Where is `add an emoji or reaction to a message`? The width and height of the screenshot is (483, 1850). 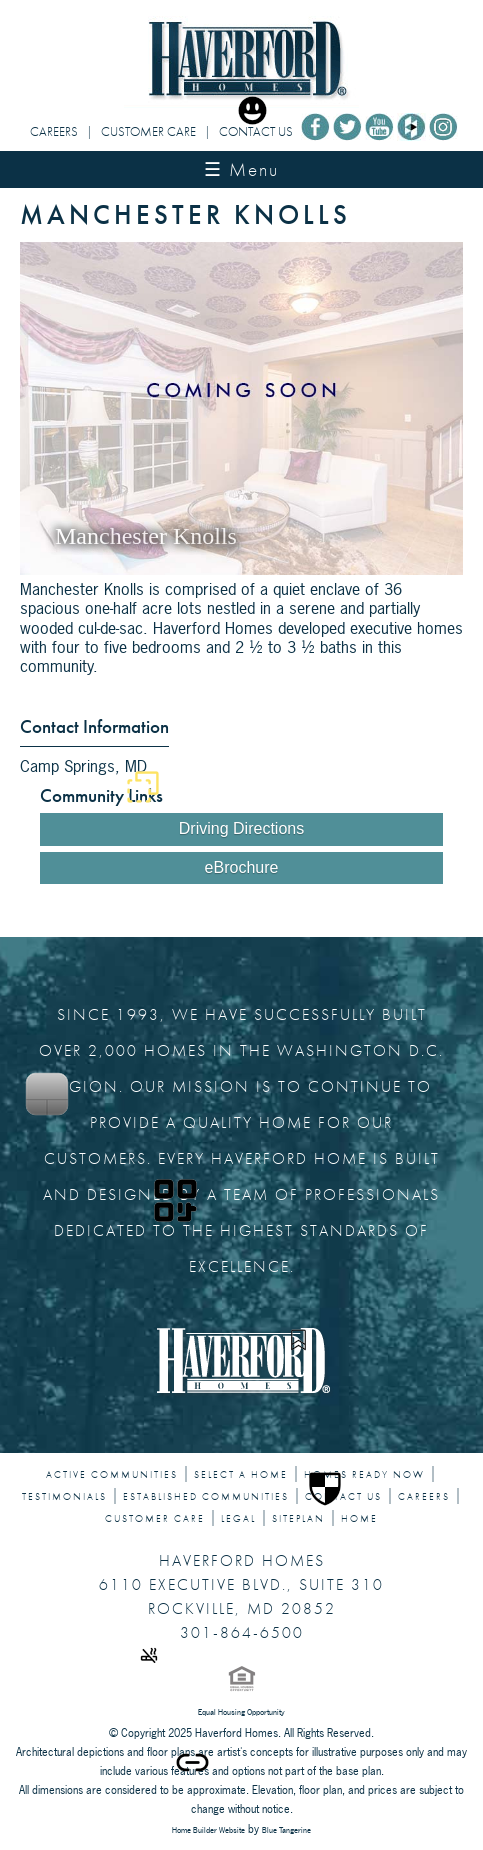 add an emoji or reaction to a message is located at coordinates (252, 110).